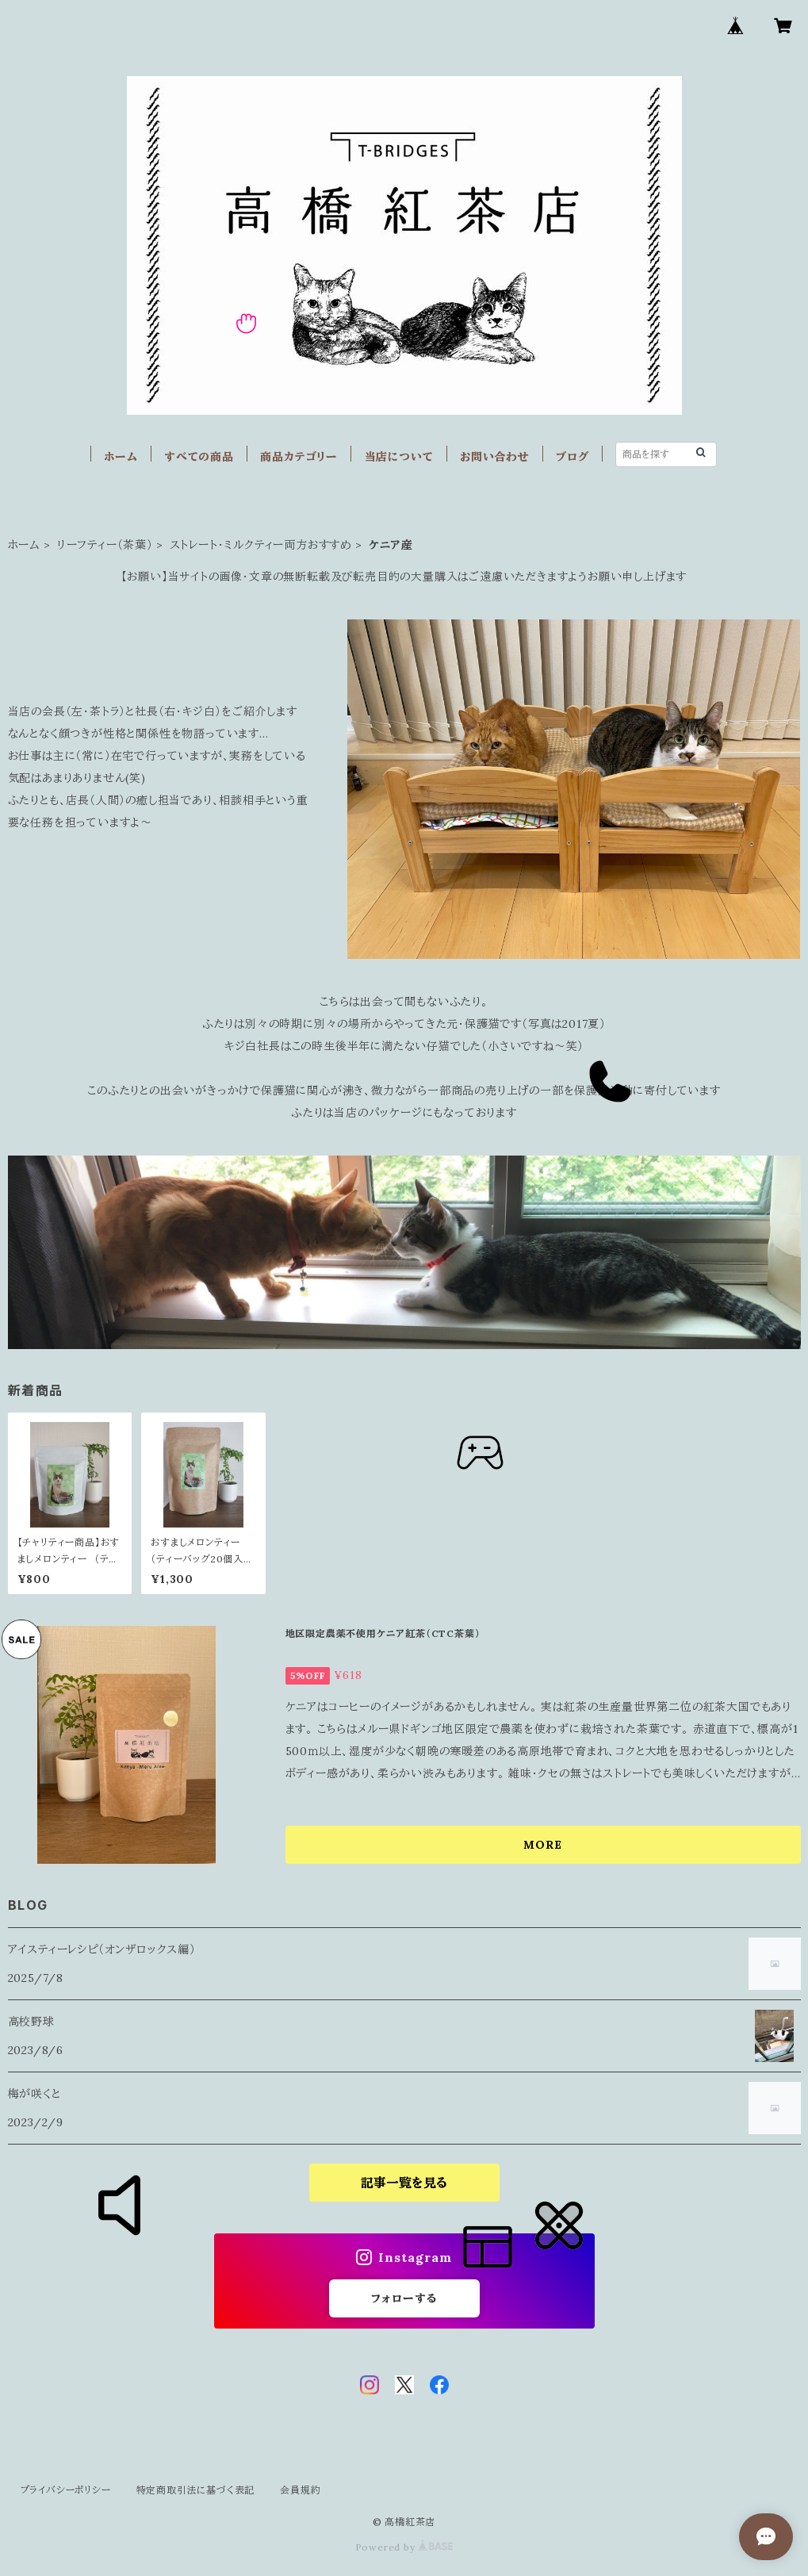  Describe the element at coordinates (559, 2225) in the screenshot. I see `access health or first aid resources` at that location.